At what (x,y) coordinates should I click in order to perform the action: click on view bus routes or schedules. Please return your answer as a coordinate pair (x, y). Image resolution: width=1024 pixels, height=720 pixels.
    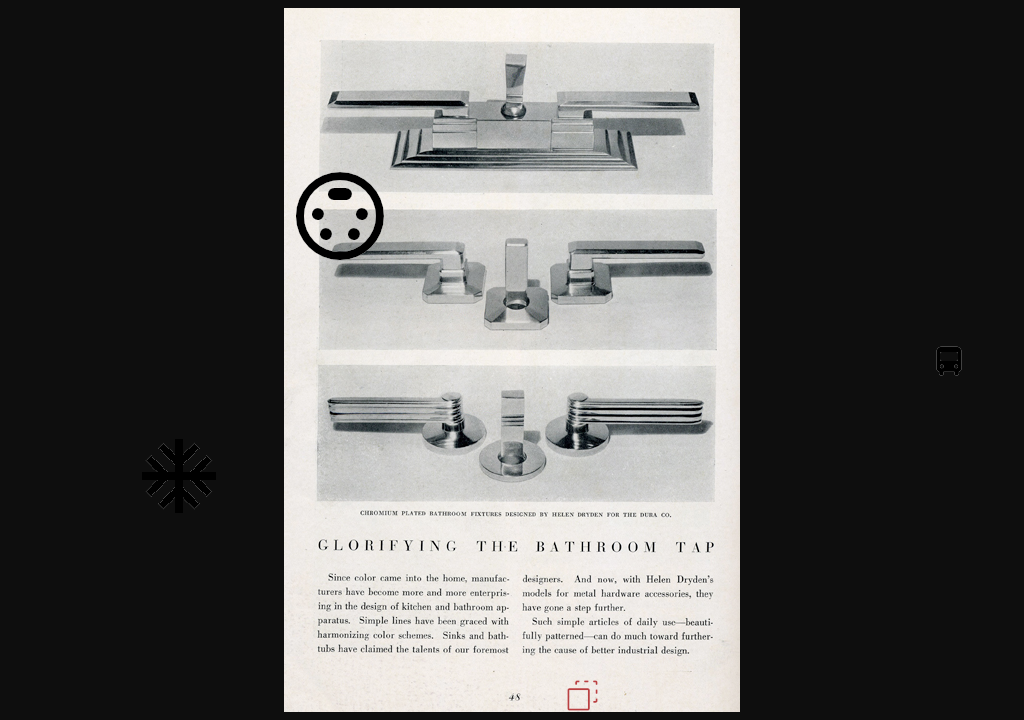
    Looking at the image, I should click on (949, 361).